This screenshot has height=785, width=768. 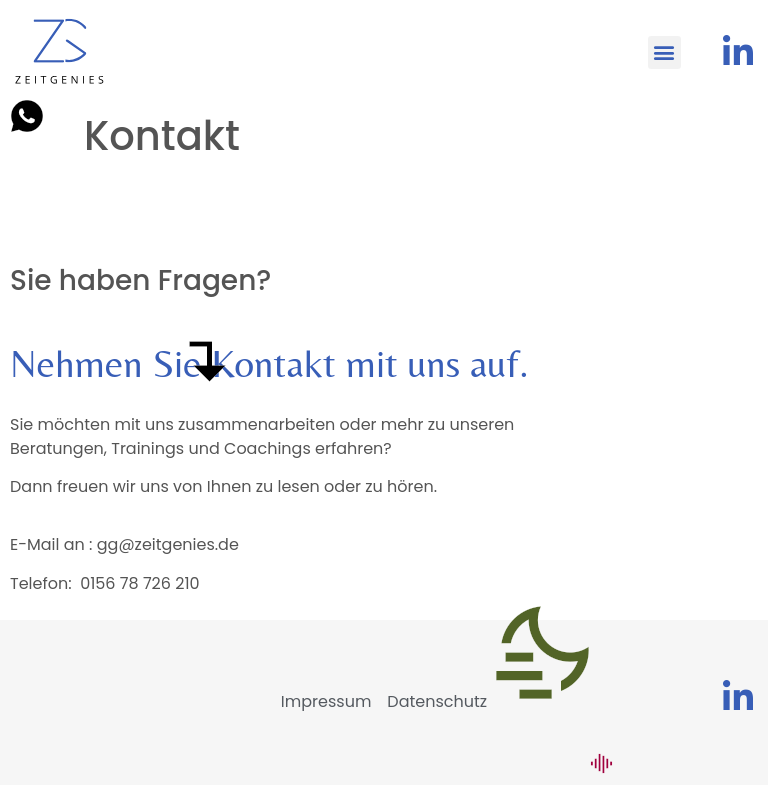 I want to click on voice recognition or audio waveform indicator, so click(x=601, y=763).